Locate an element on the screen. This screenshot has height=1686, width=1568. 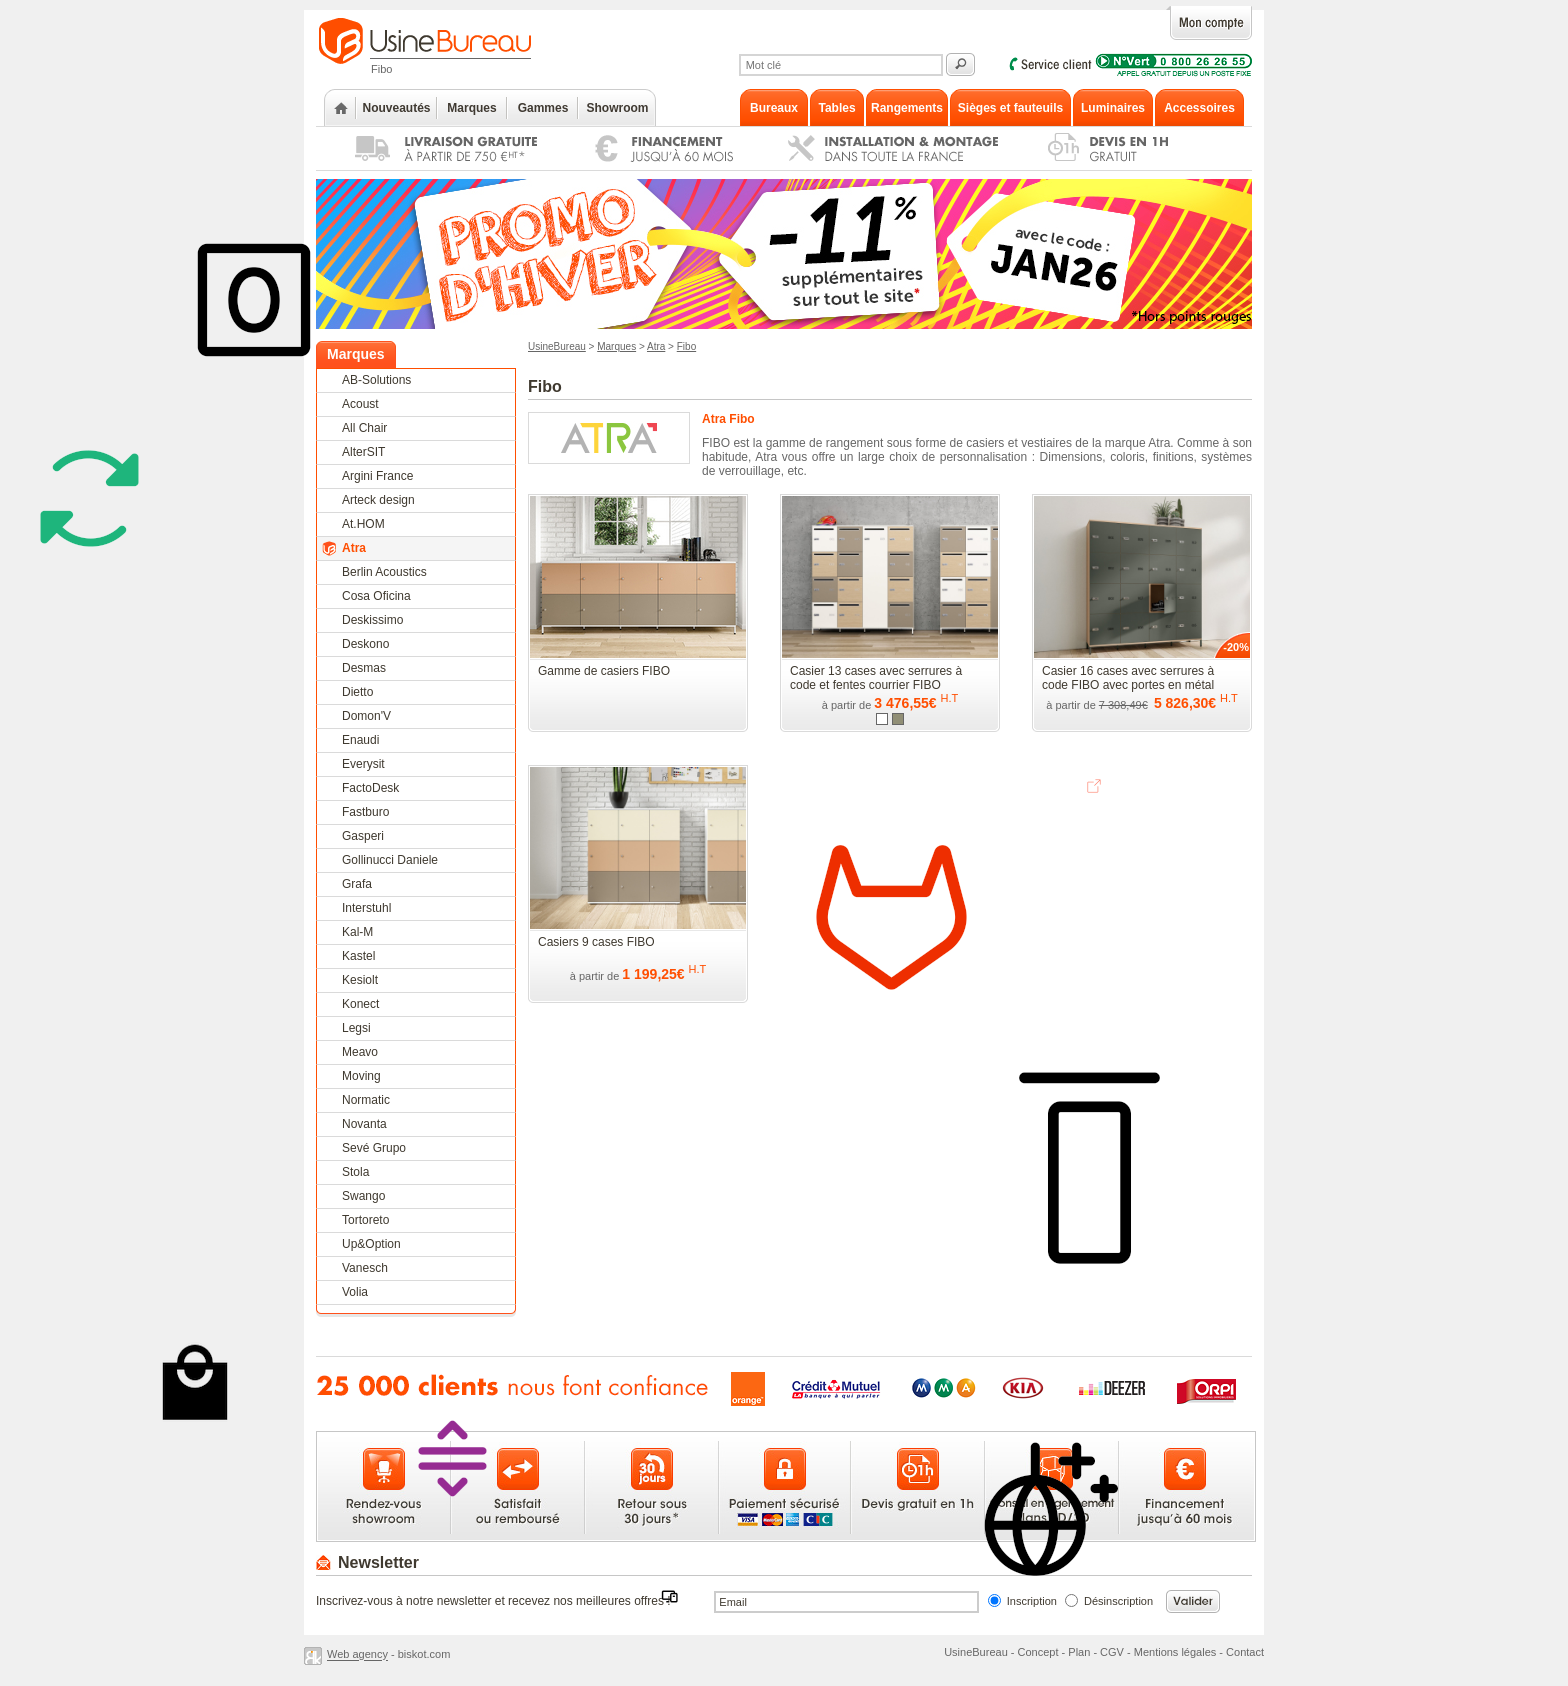
reorder menu items or list elements is located at coordinates (452, 1458).